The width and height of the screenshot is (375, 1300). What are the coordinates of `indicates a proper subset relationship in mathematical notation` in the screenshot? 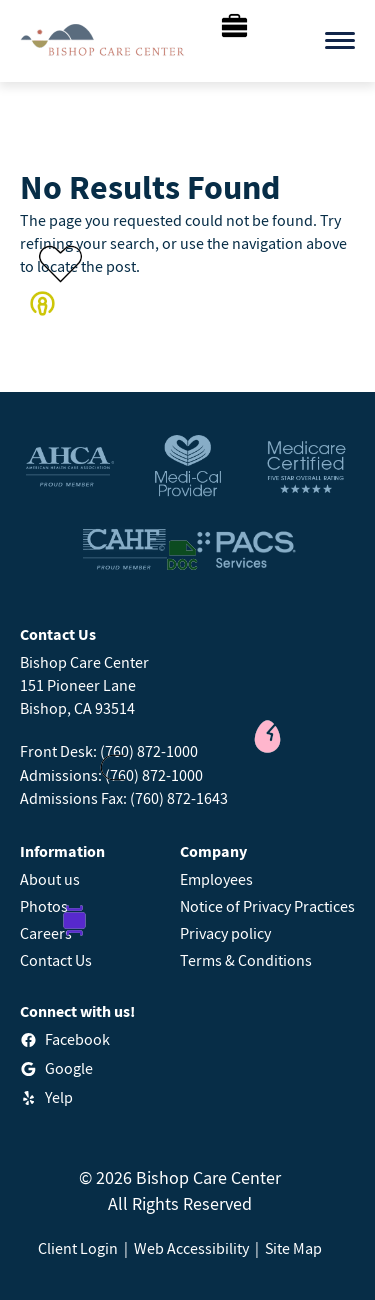 It's located at (113, 767).